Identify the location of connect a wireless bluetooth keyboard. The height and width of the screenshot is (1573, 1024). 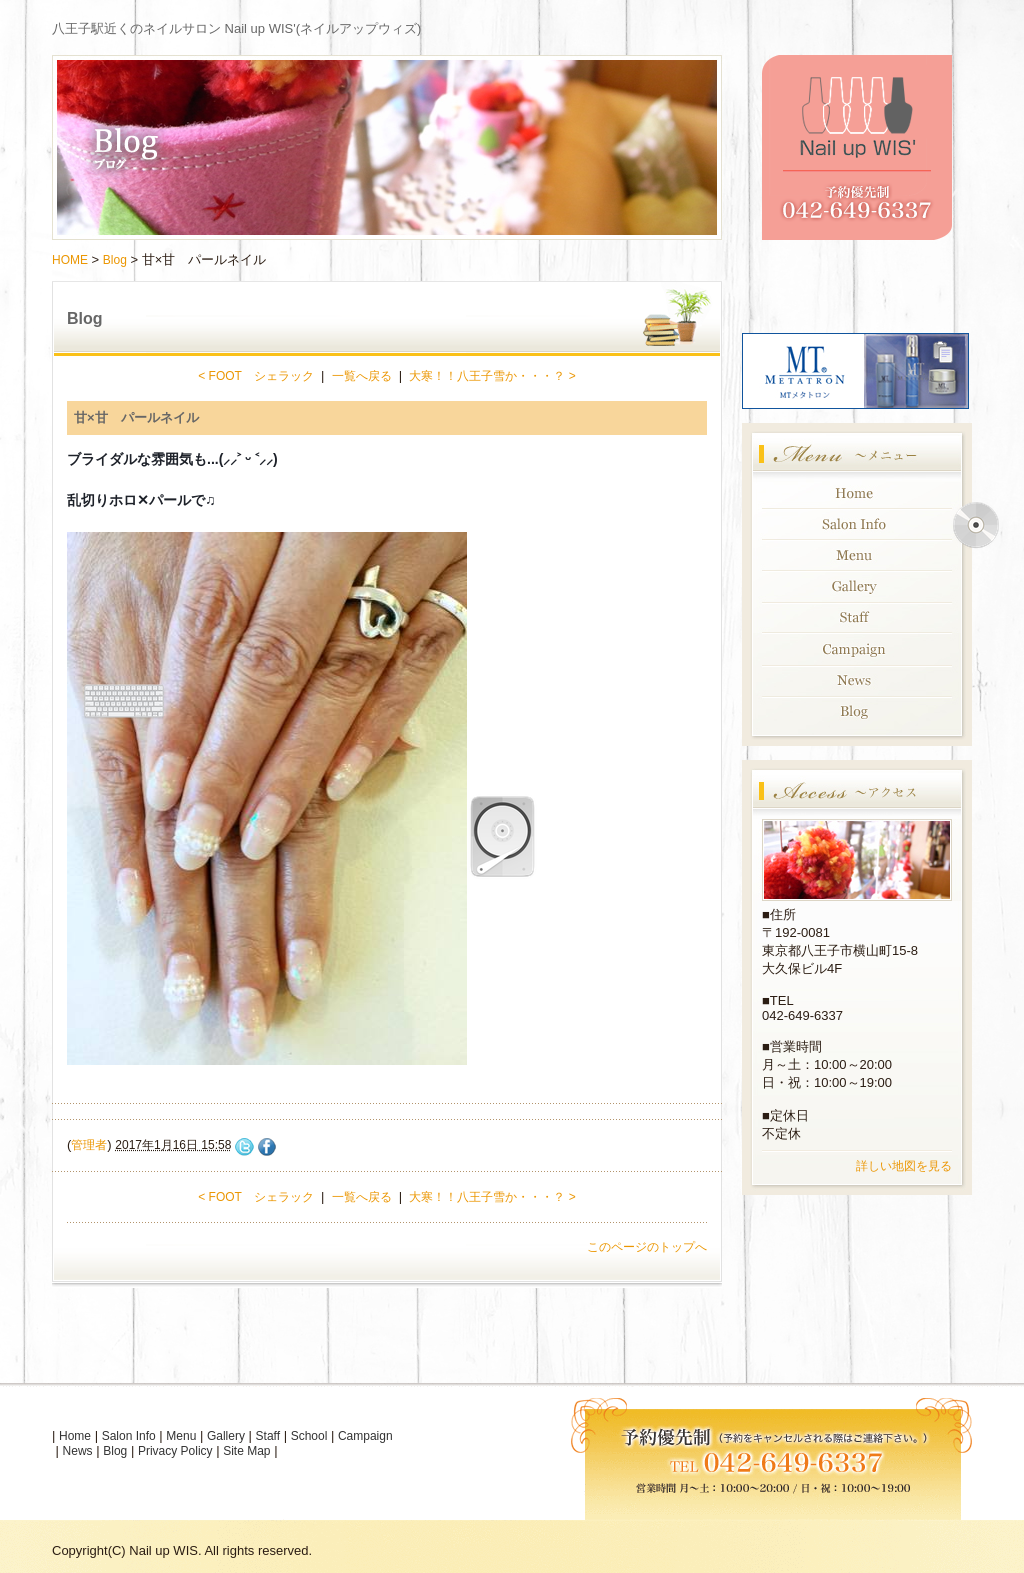
(124, 701).